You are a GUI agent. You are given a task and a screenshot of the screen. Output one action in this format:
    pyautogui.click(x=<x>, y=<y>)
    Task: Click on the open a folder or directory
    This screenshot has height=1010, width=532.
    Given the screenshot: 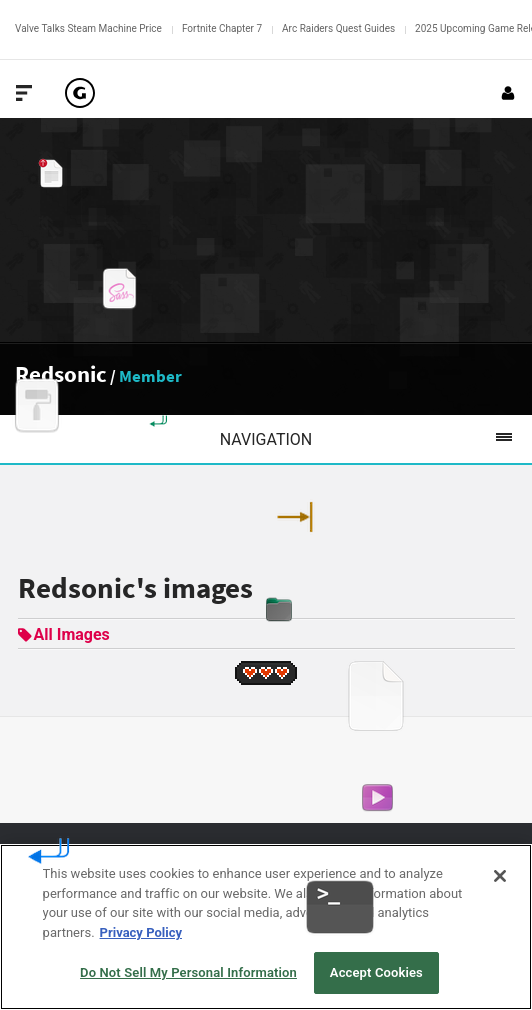 What is the action you would take?
    pyautogui.click(x=279, y=609)
    